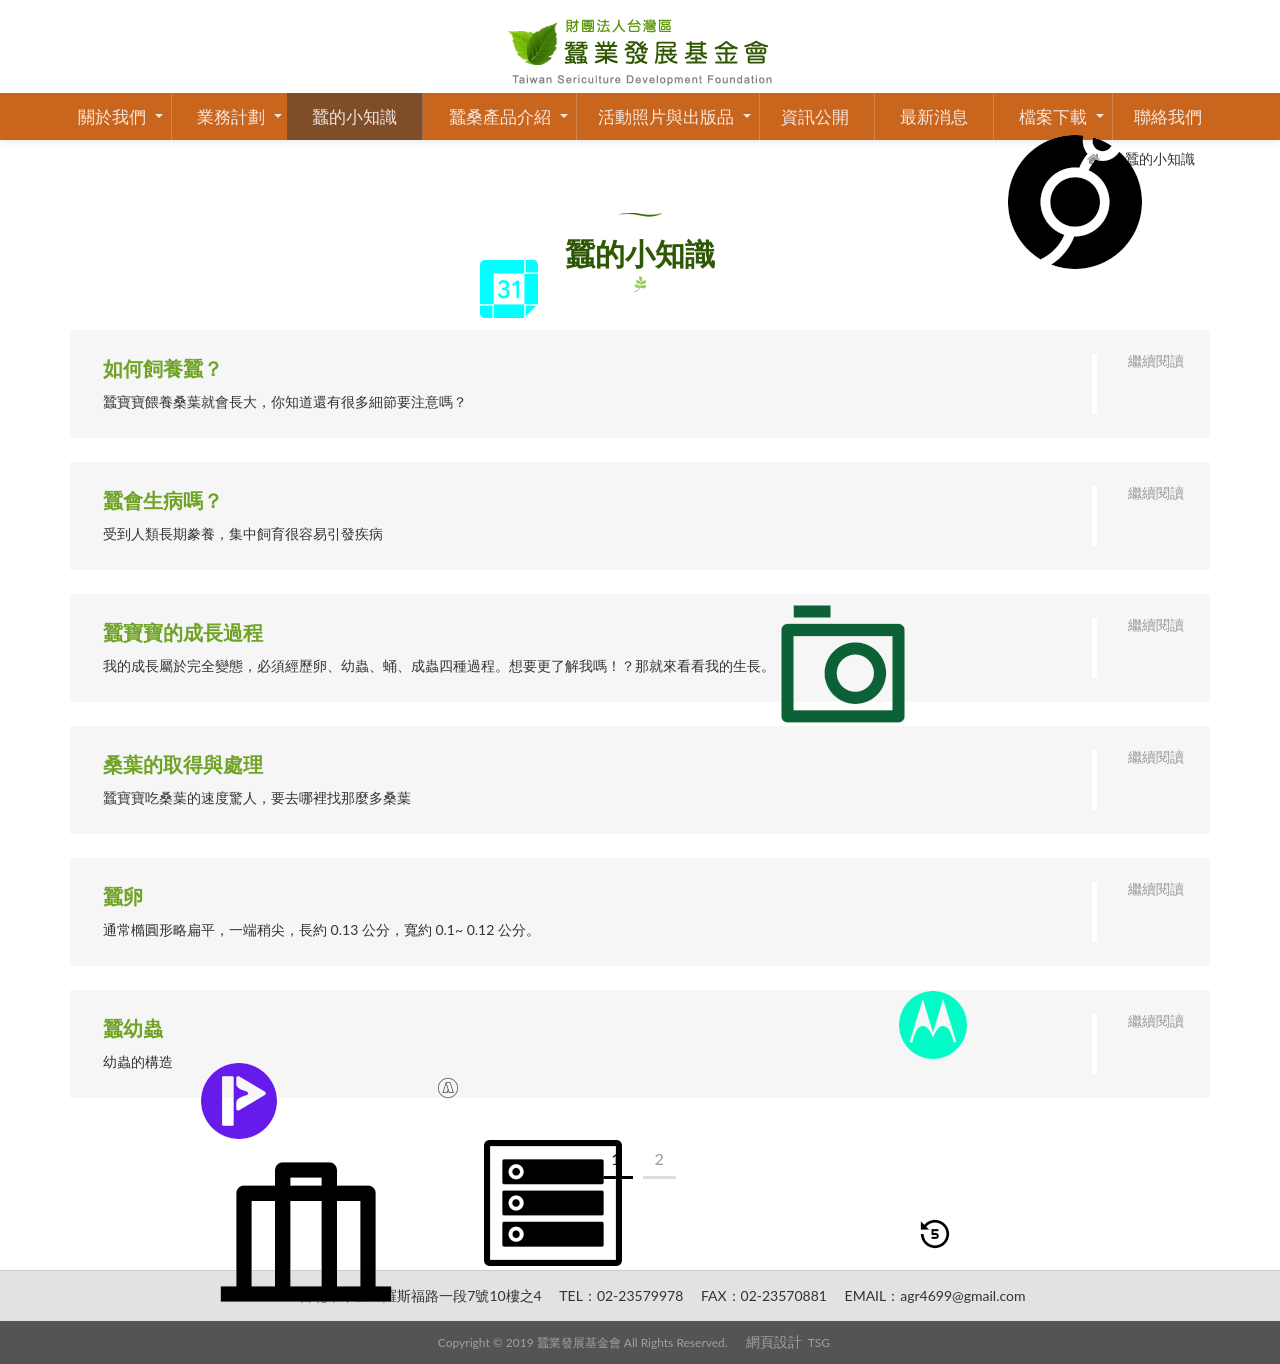  What do you see at coordinates (933, 1025) in the screenshot?
I see `Motorola brand logo` at bounding box center [933, 1025].